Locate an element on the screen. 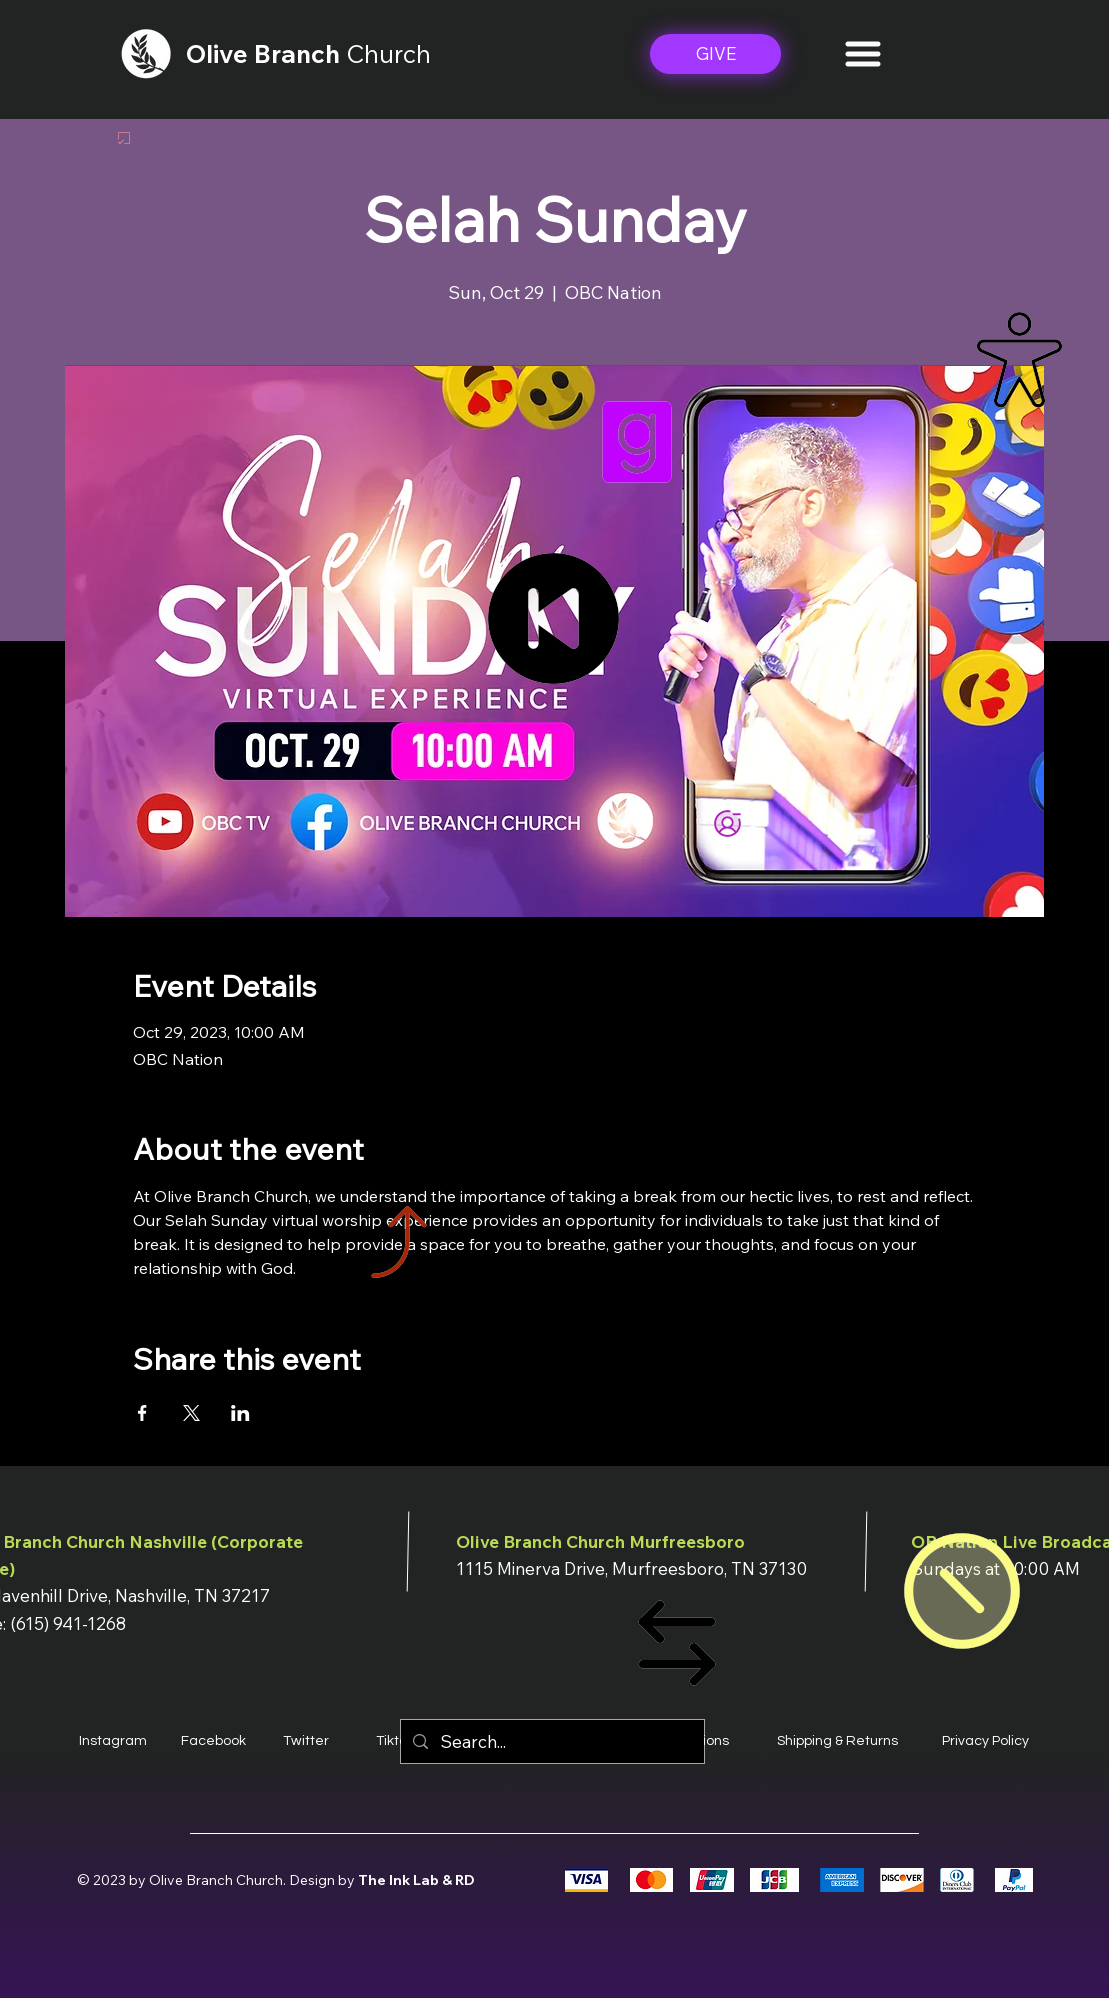 This screenshot has height=1998, width=1109. go back and up in navigation is located at coordinates (399, 1242).